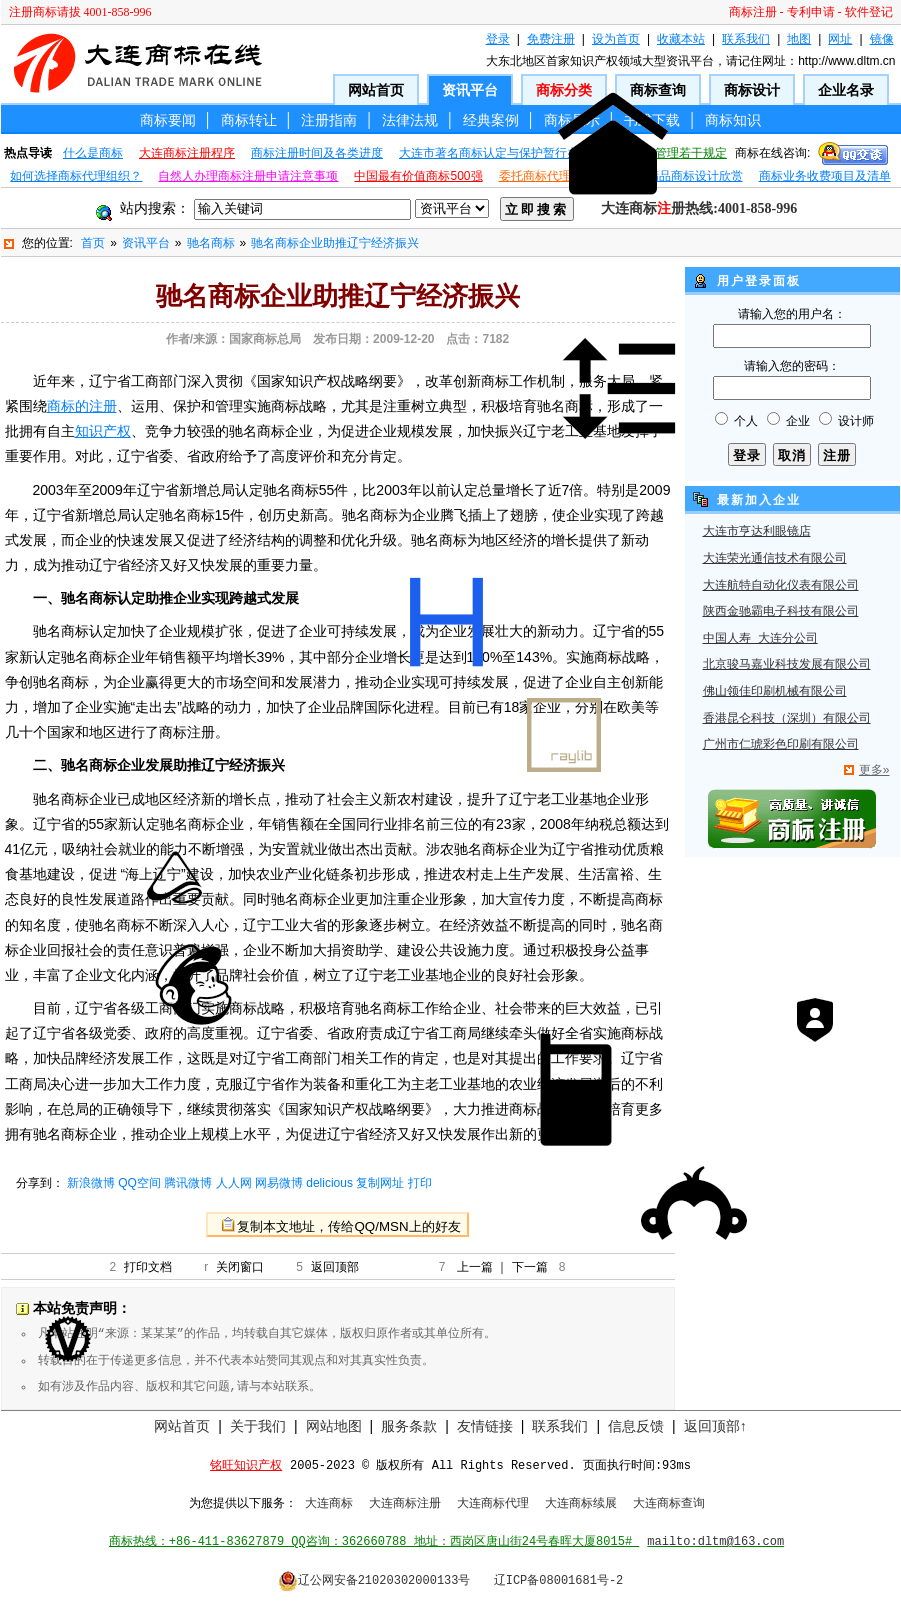 This screenshot has width=901, height=1605. I want to click on navigate to home screen, so click(613, 145).